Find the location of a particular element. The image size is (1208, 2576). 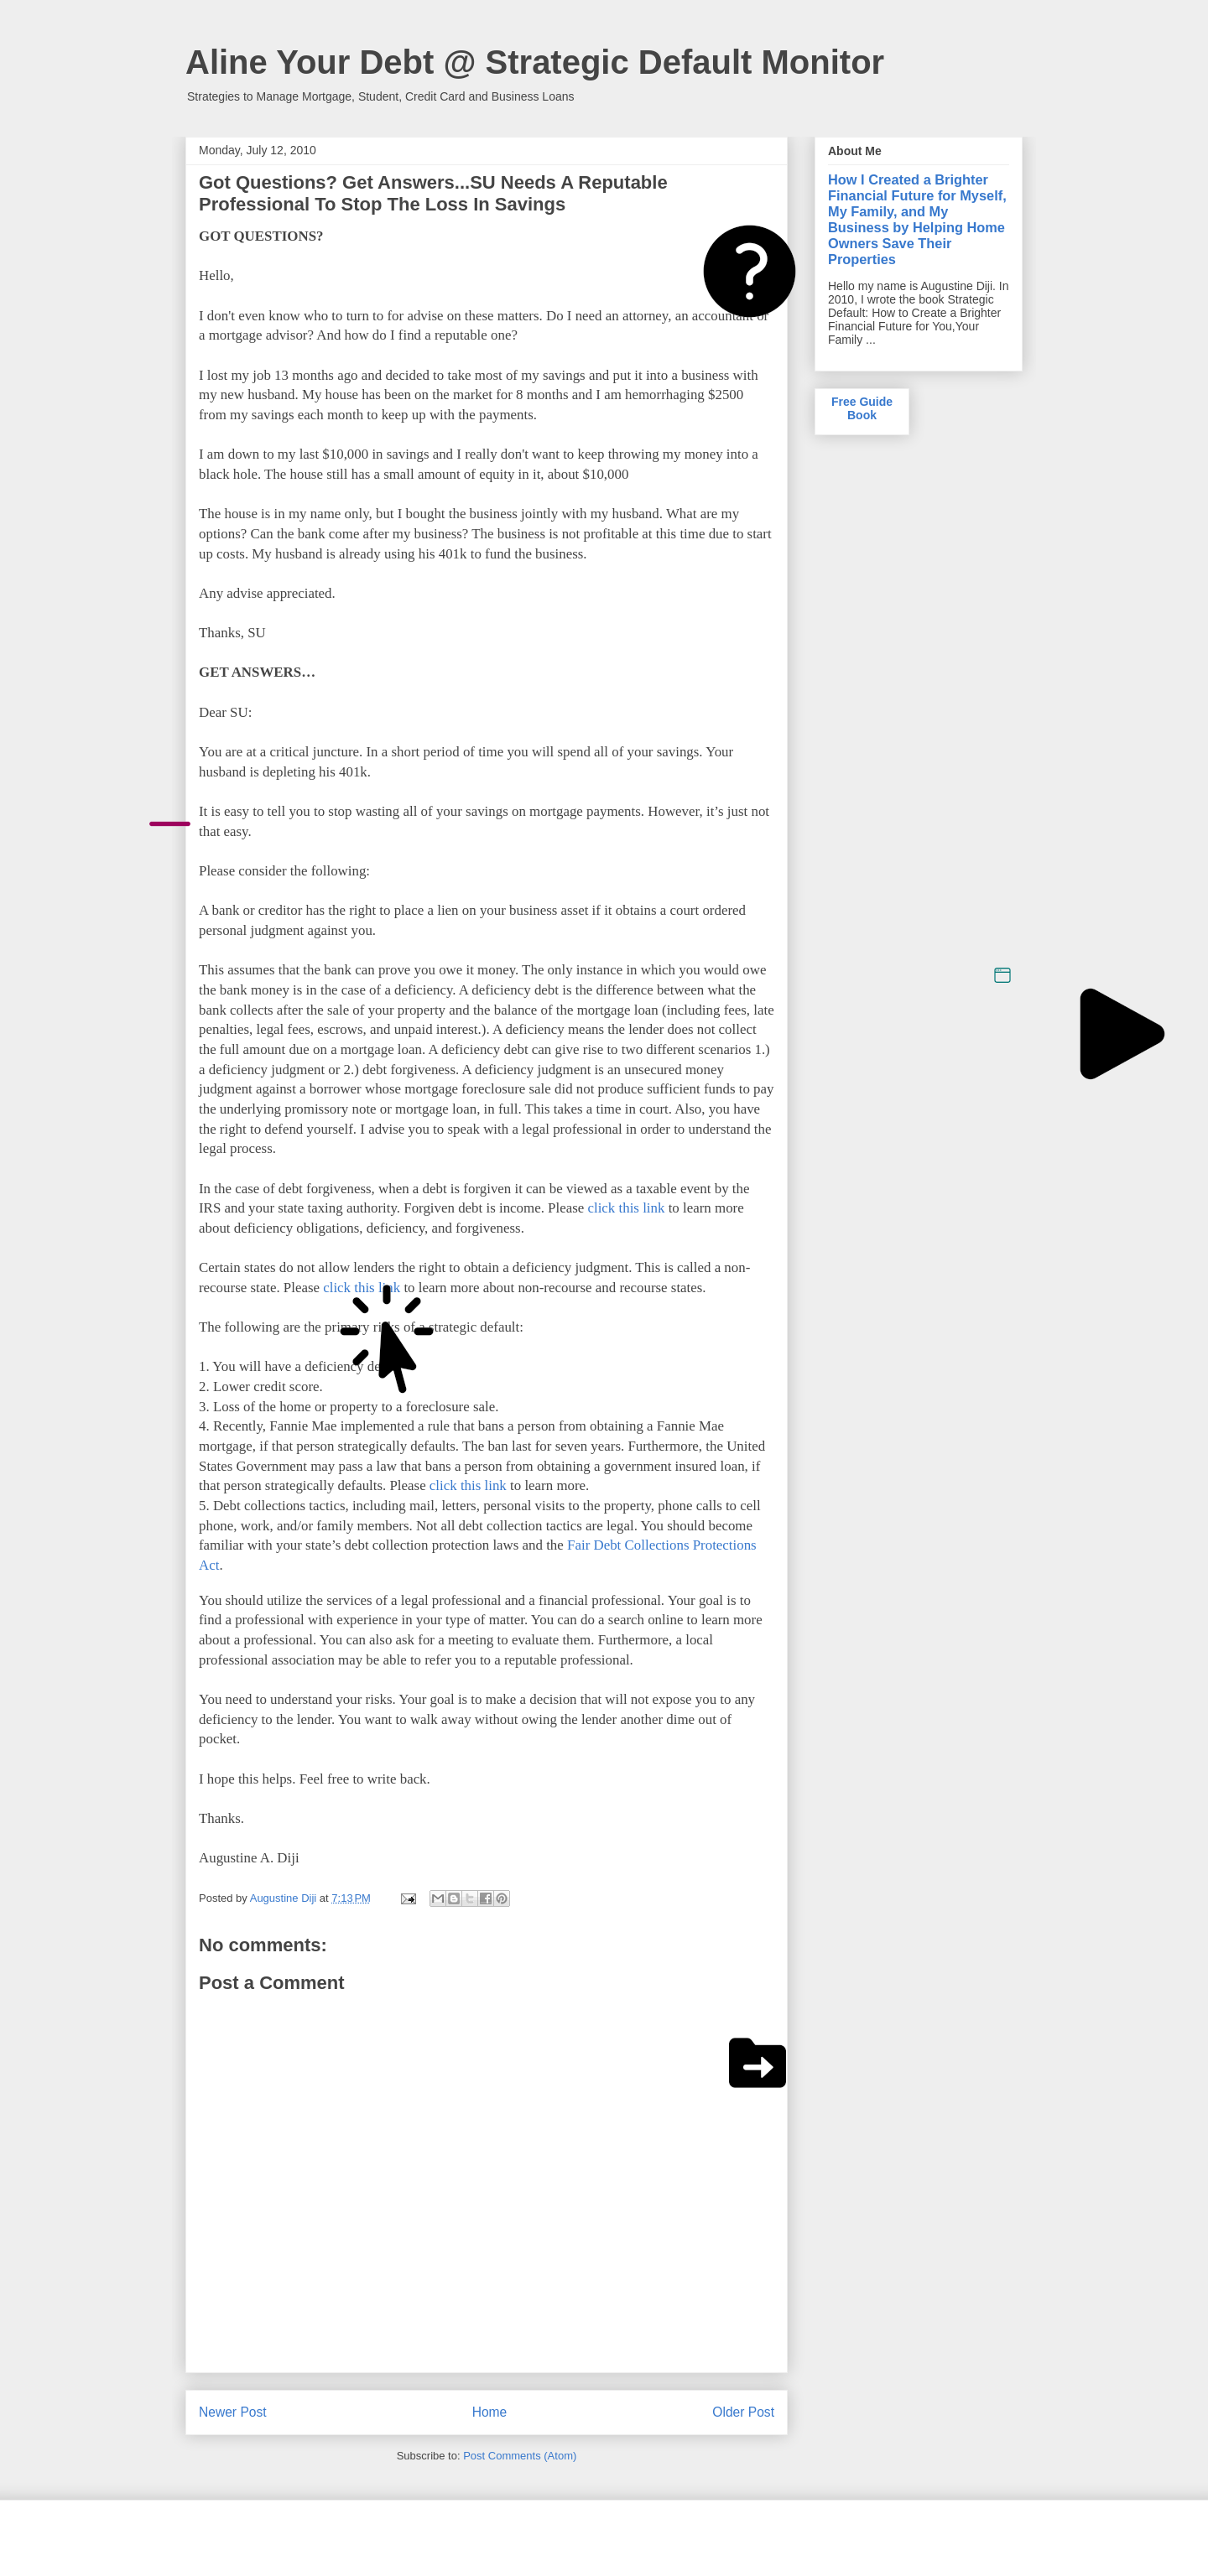

play media or video content is located at coordinates (1122, 1034).